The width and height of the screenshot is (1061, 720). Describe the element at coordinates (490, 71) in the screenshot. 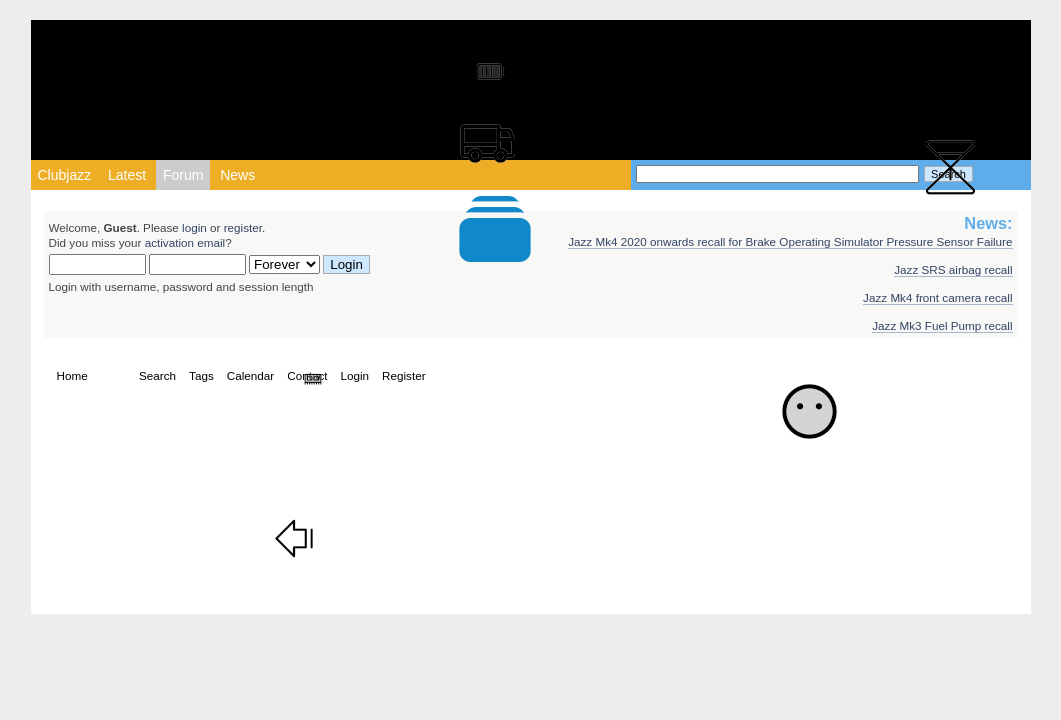

I see `indicates high battery level` at that location.